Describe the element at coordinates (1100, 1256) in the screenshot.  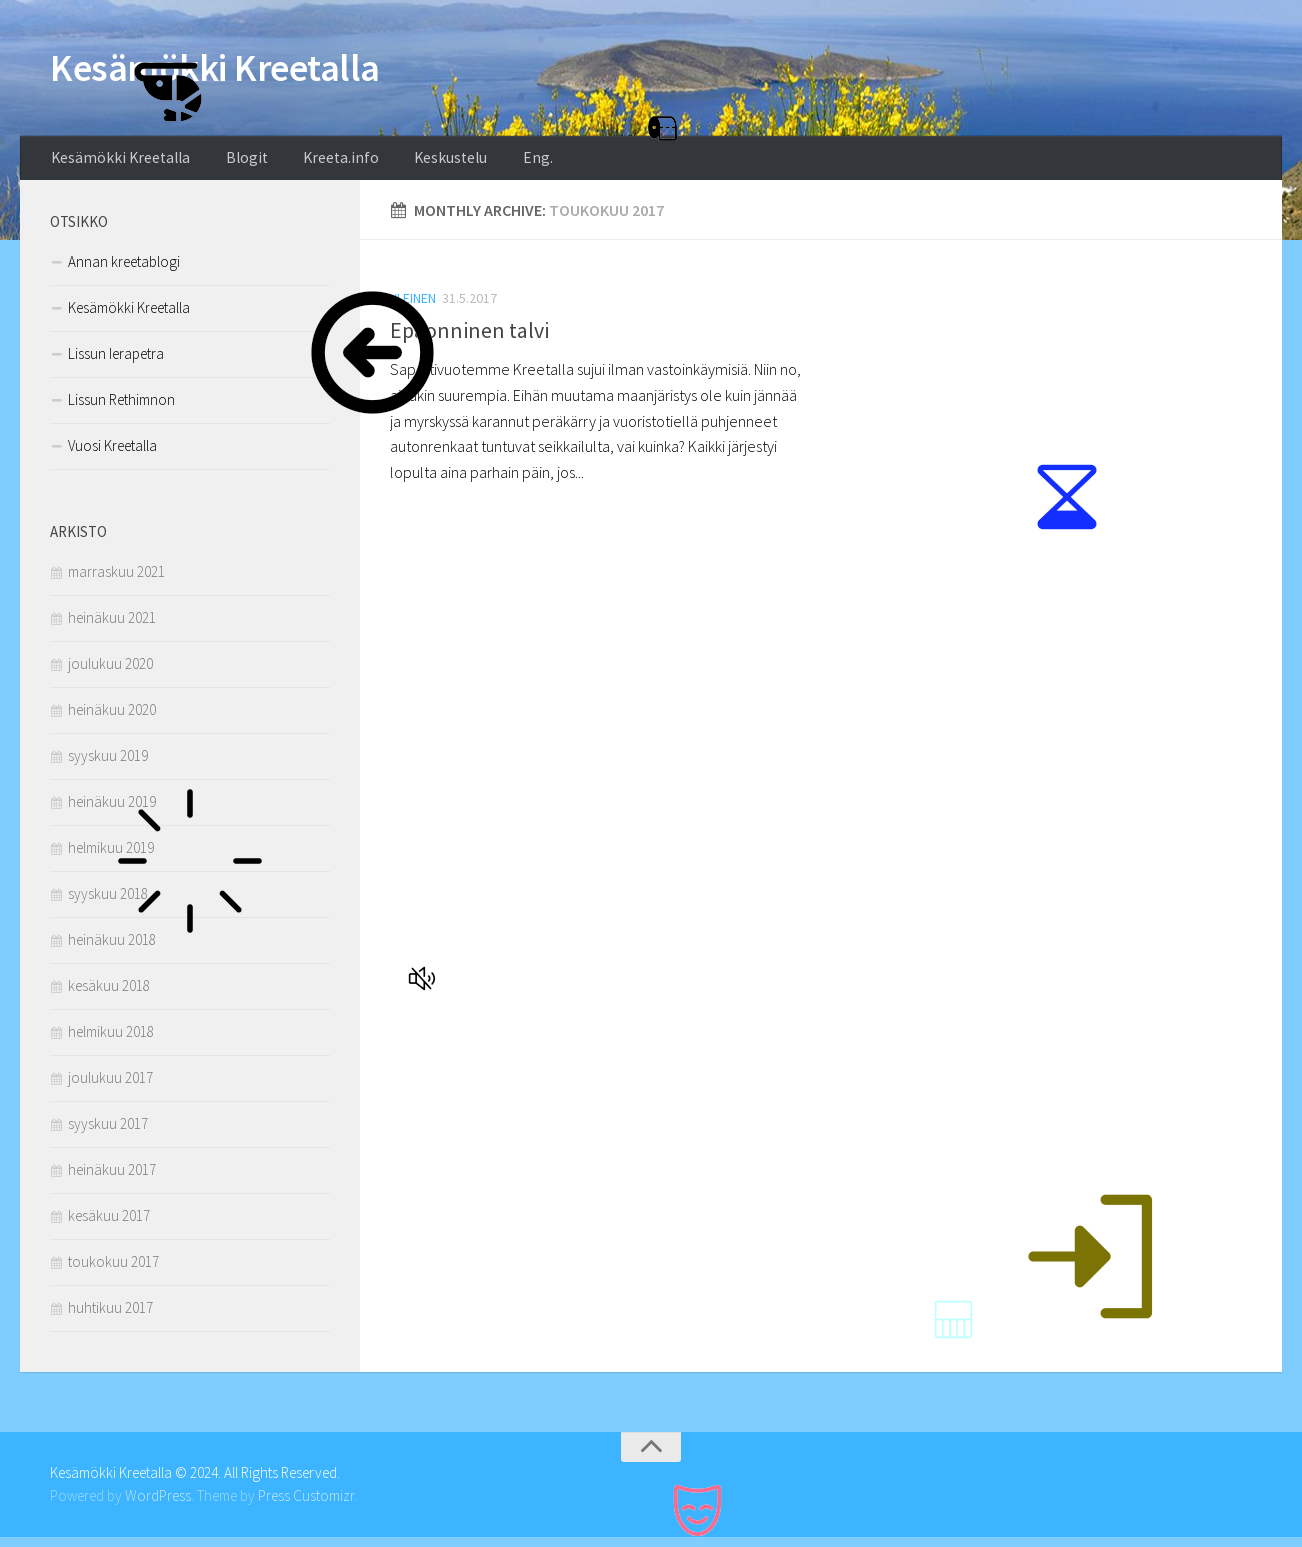
I see `sign in to your account` at that location.